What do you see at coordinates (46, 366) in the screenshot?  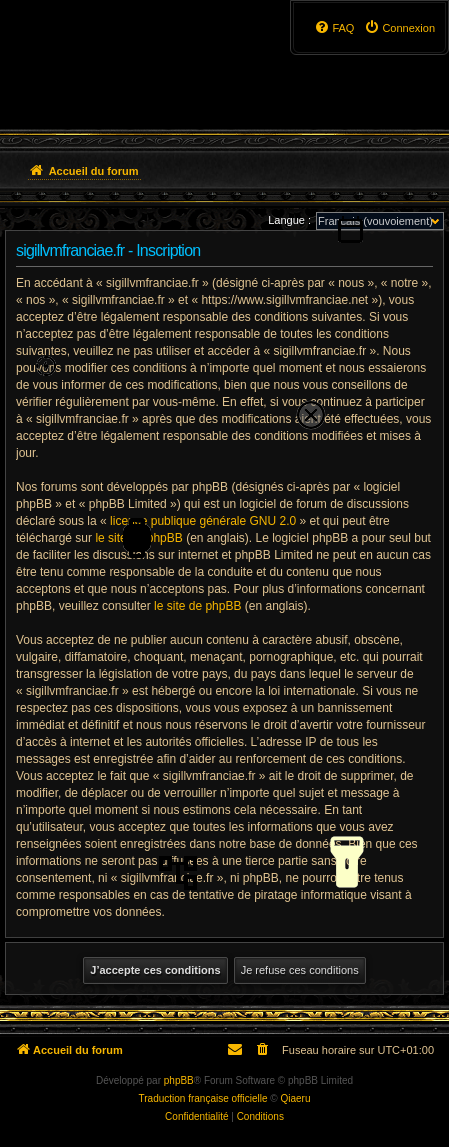 I see `battery is currently charging` at bounding box center [46, 366].